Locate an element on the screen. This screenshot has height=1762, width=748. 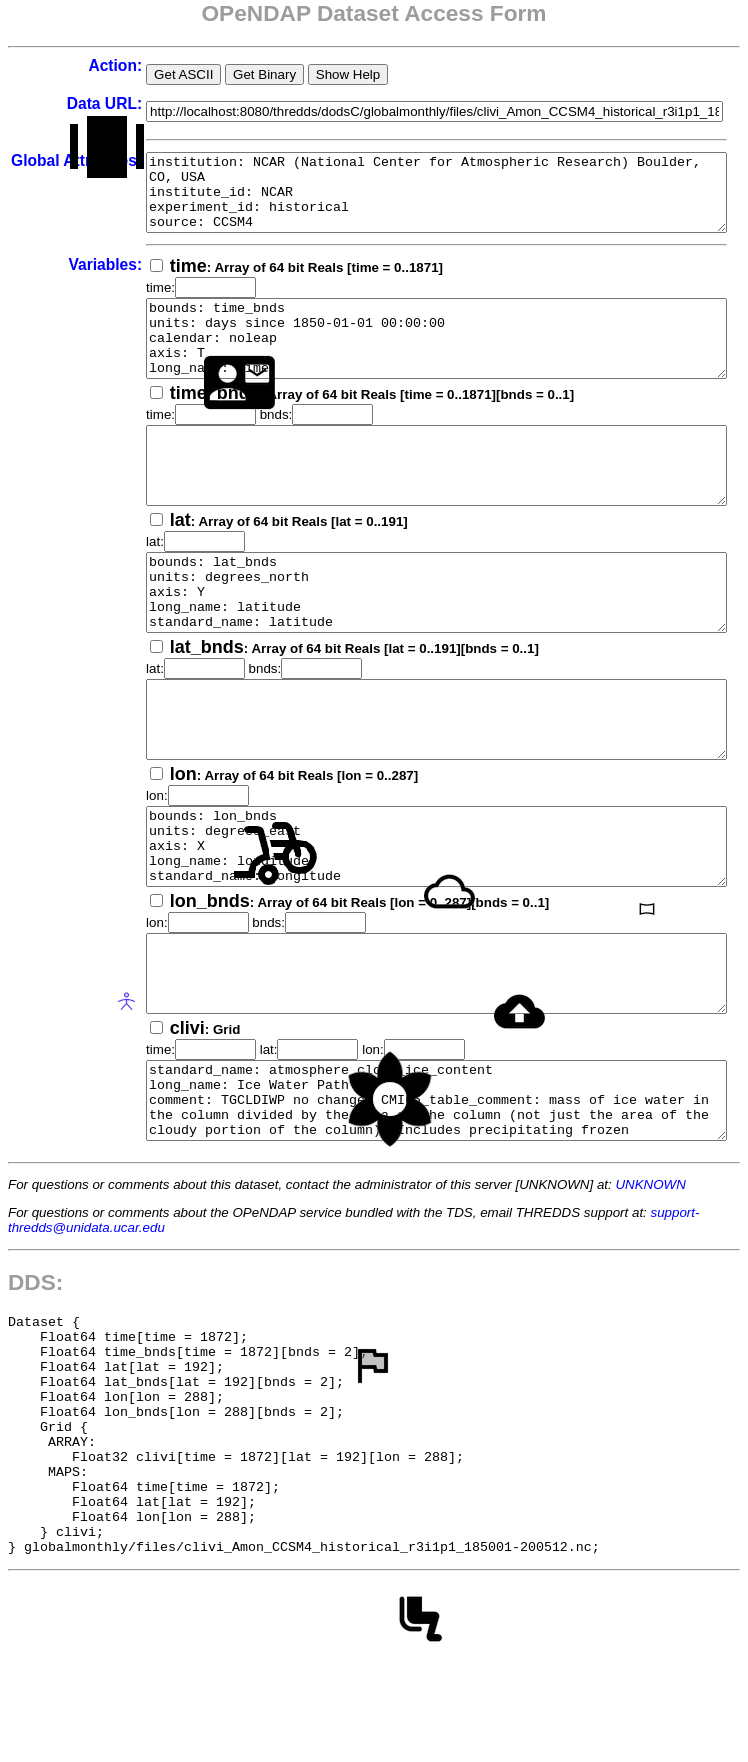
indicates reduced legroom seating option is located at coordinates (422, 1619).